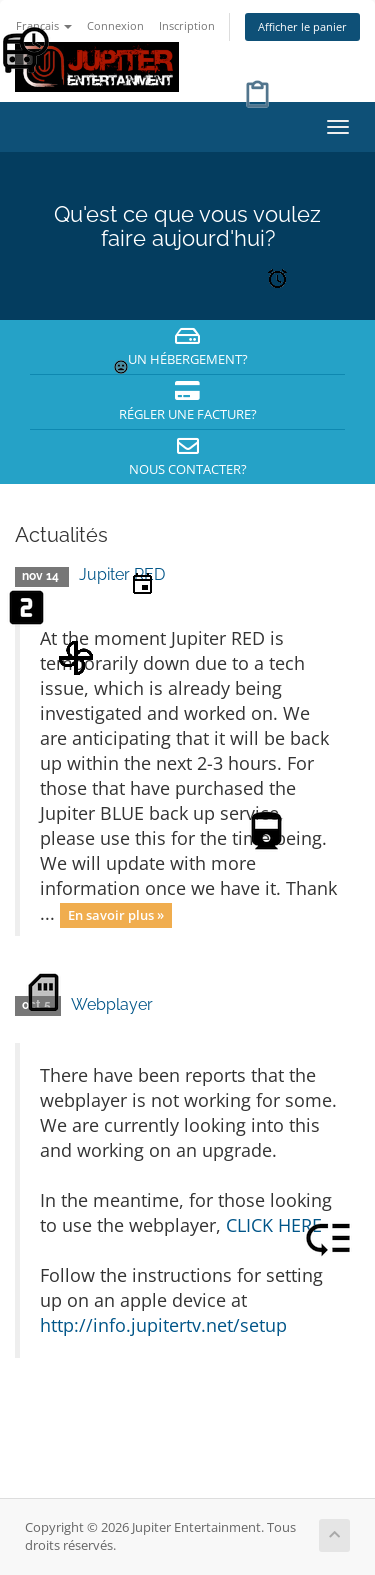 The width and height of the screenshot is (375, 1575). I want to click on access SD card storage, so click(43, 992).